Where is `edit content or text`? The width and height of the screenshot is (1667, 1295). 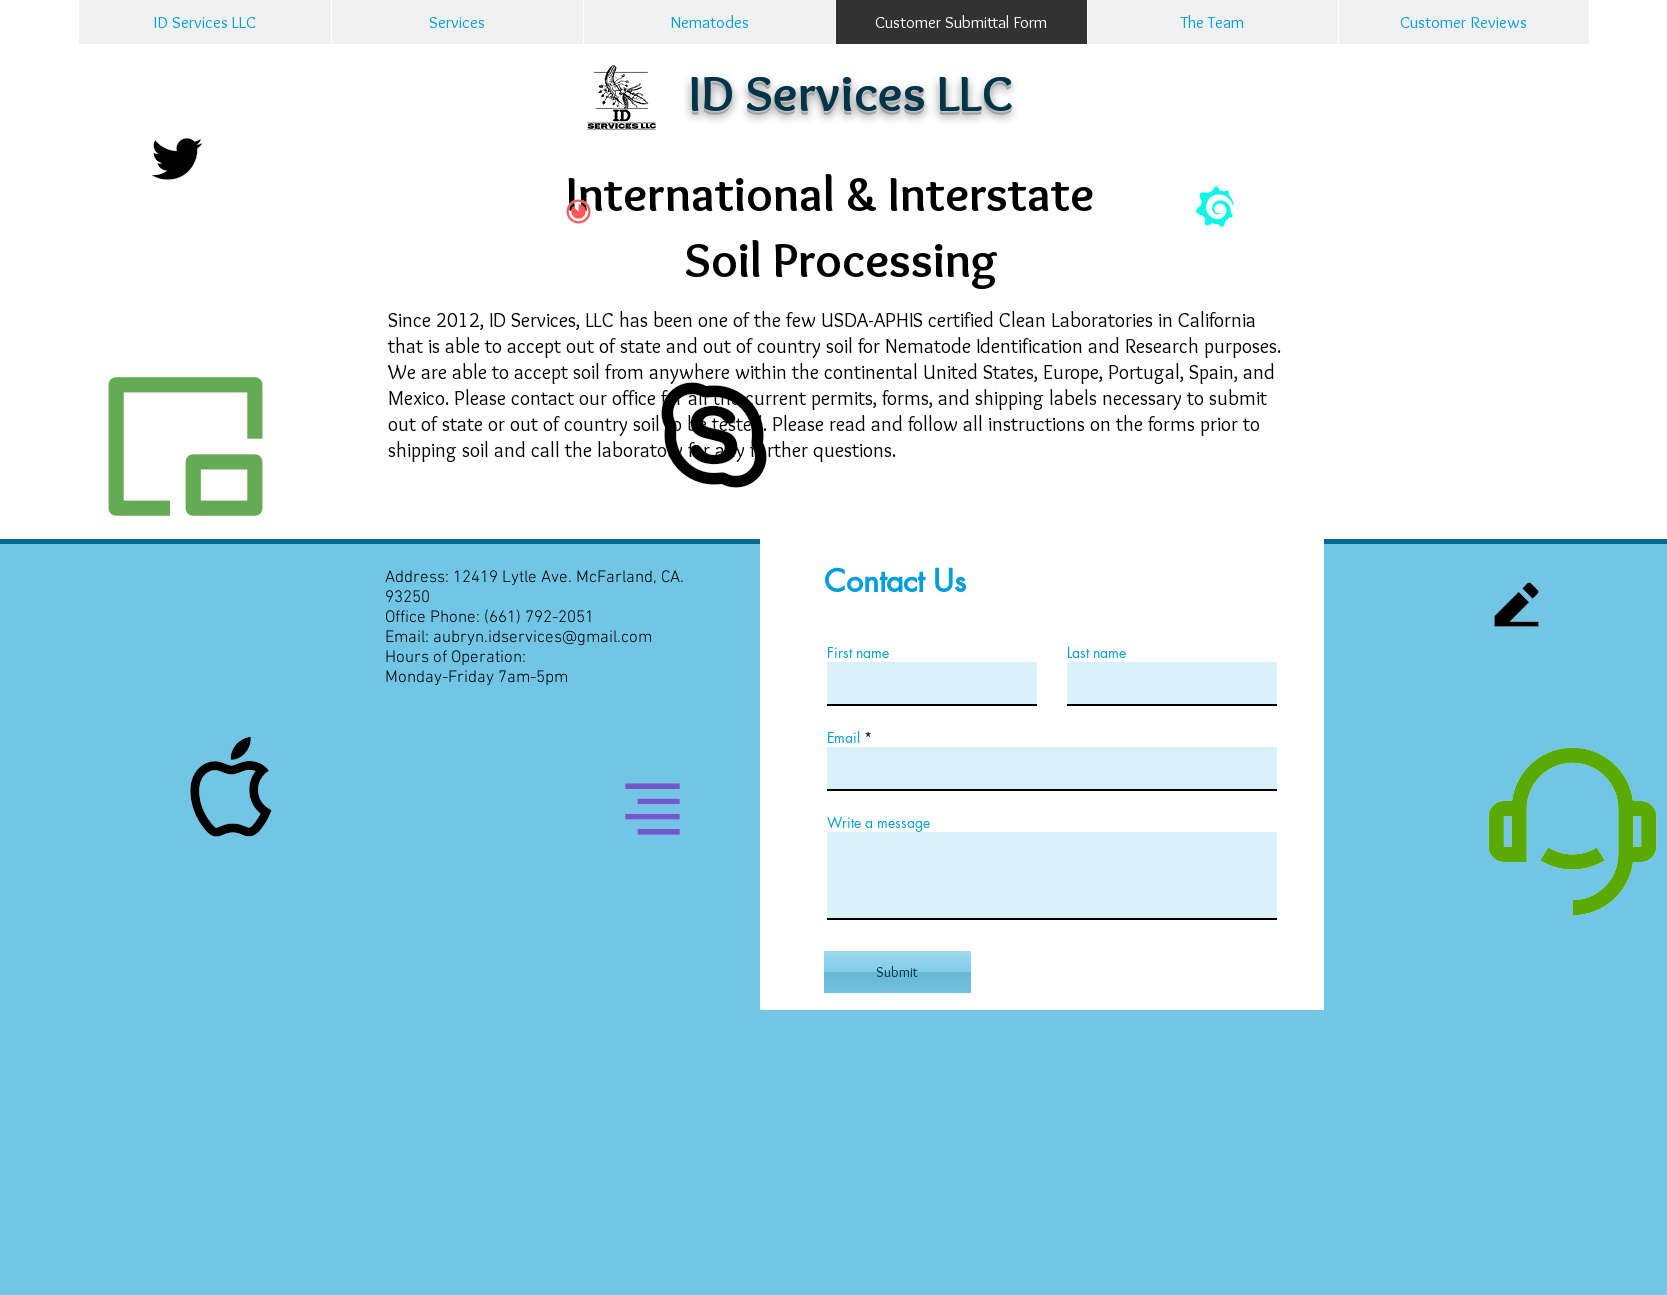 edit content or text is located at coordinates (1516, 604).